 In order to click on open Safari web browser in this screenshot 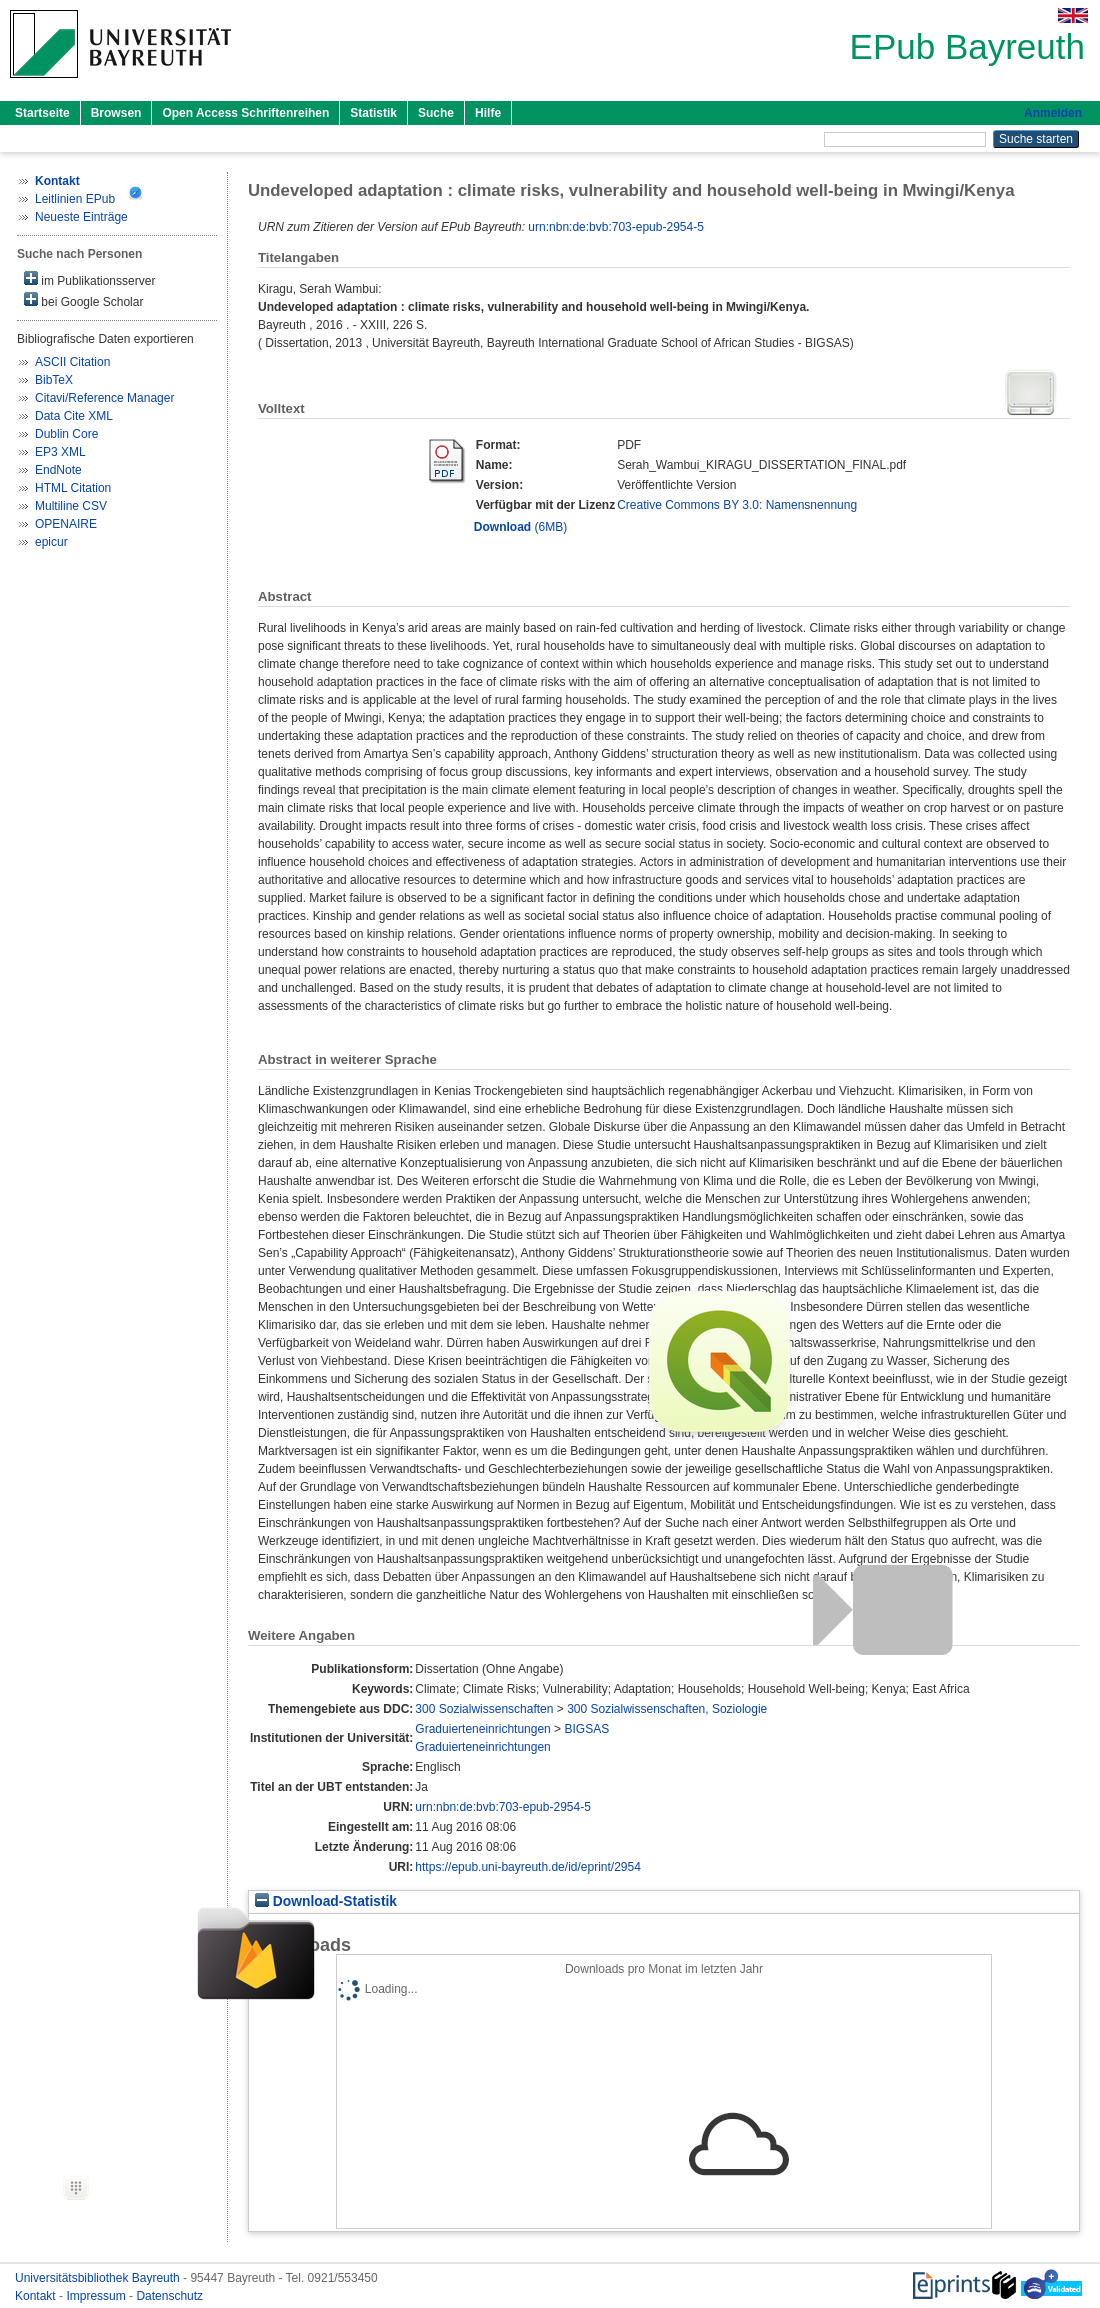, I will do `click(135, 192)`.